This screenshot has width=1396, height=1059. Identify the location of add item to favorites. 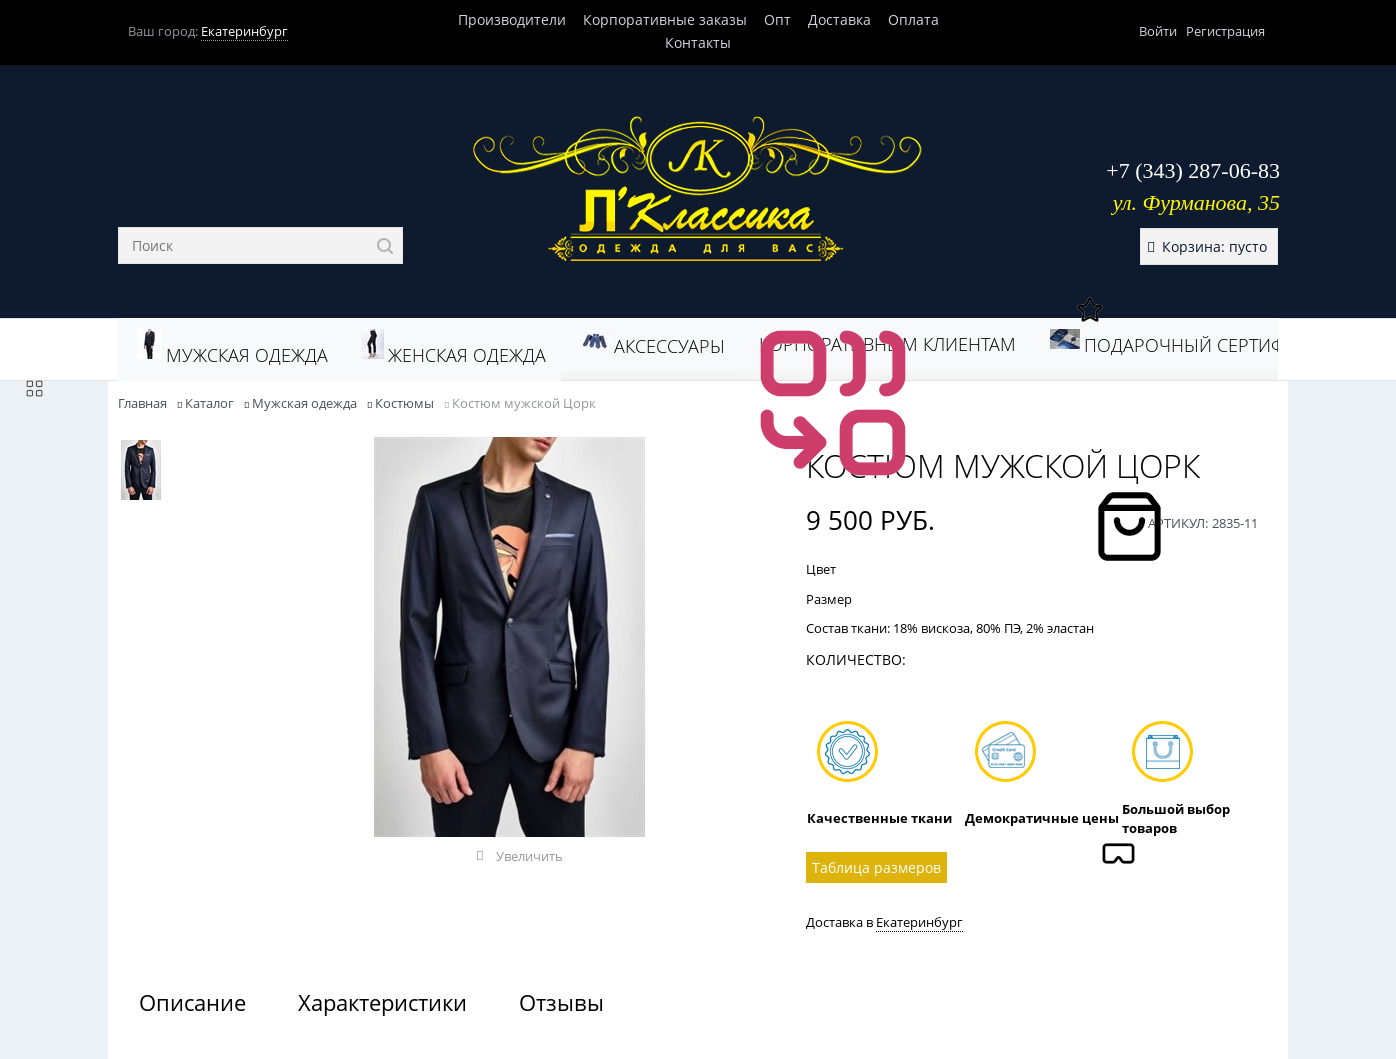
(1090, 310).